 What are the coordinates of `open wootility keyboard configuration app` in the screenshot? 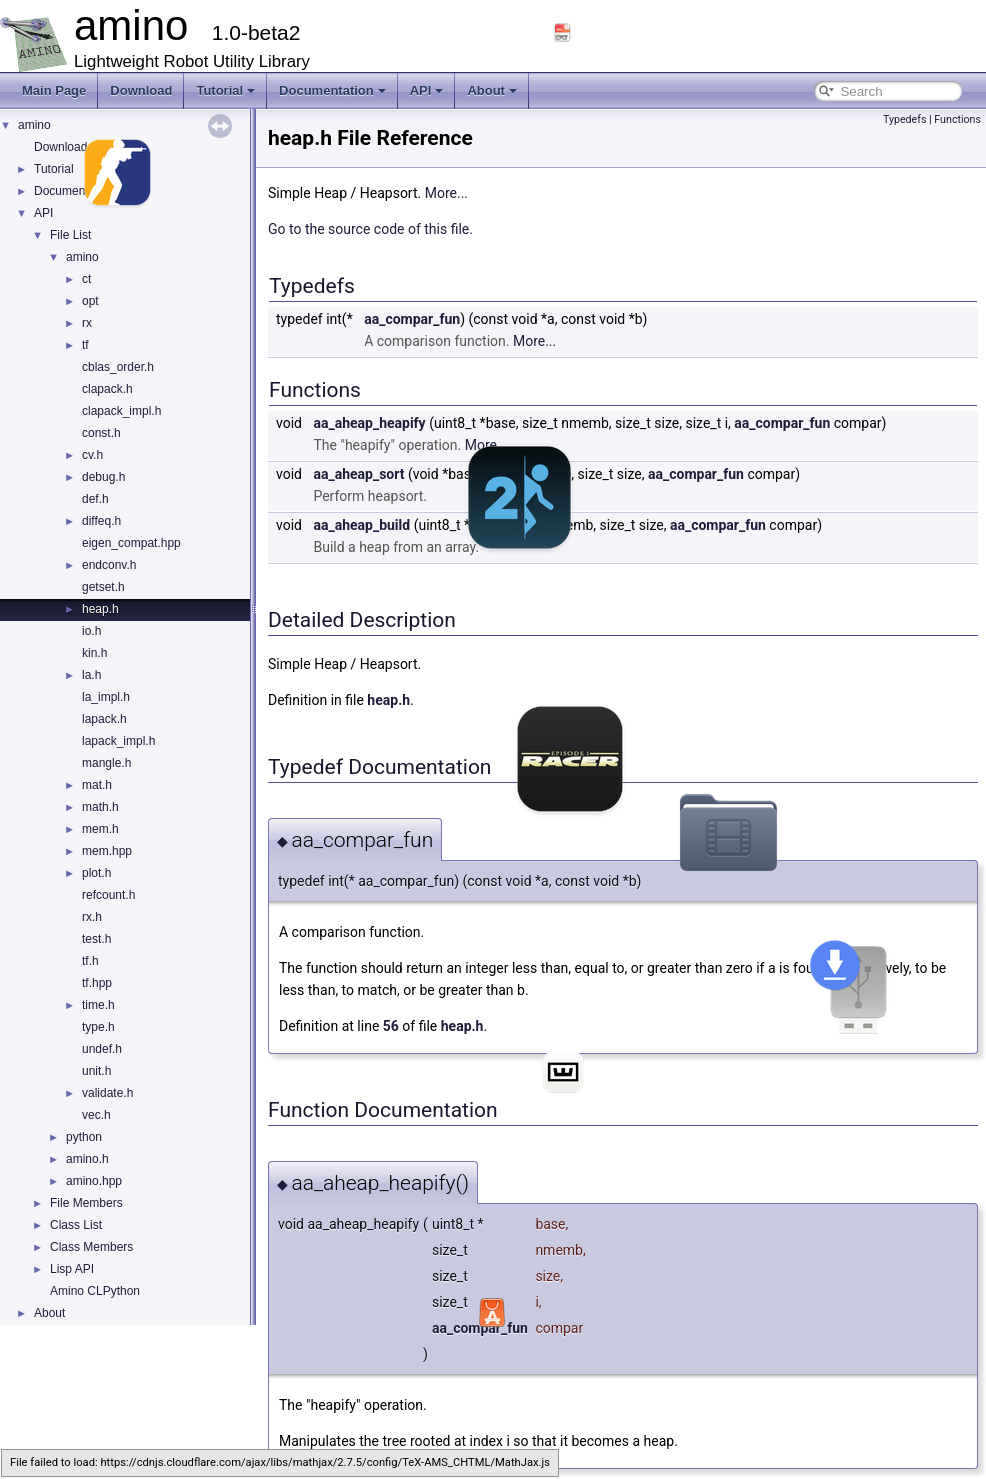 It's located at (563, 1072).